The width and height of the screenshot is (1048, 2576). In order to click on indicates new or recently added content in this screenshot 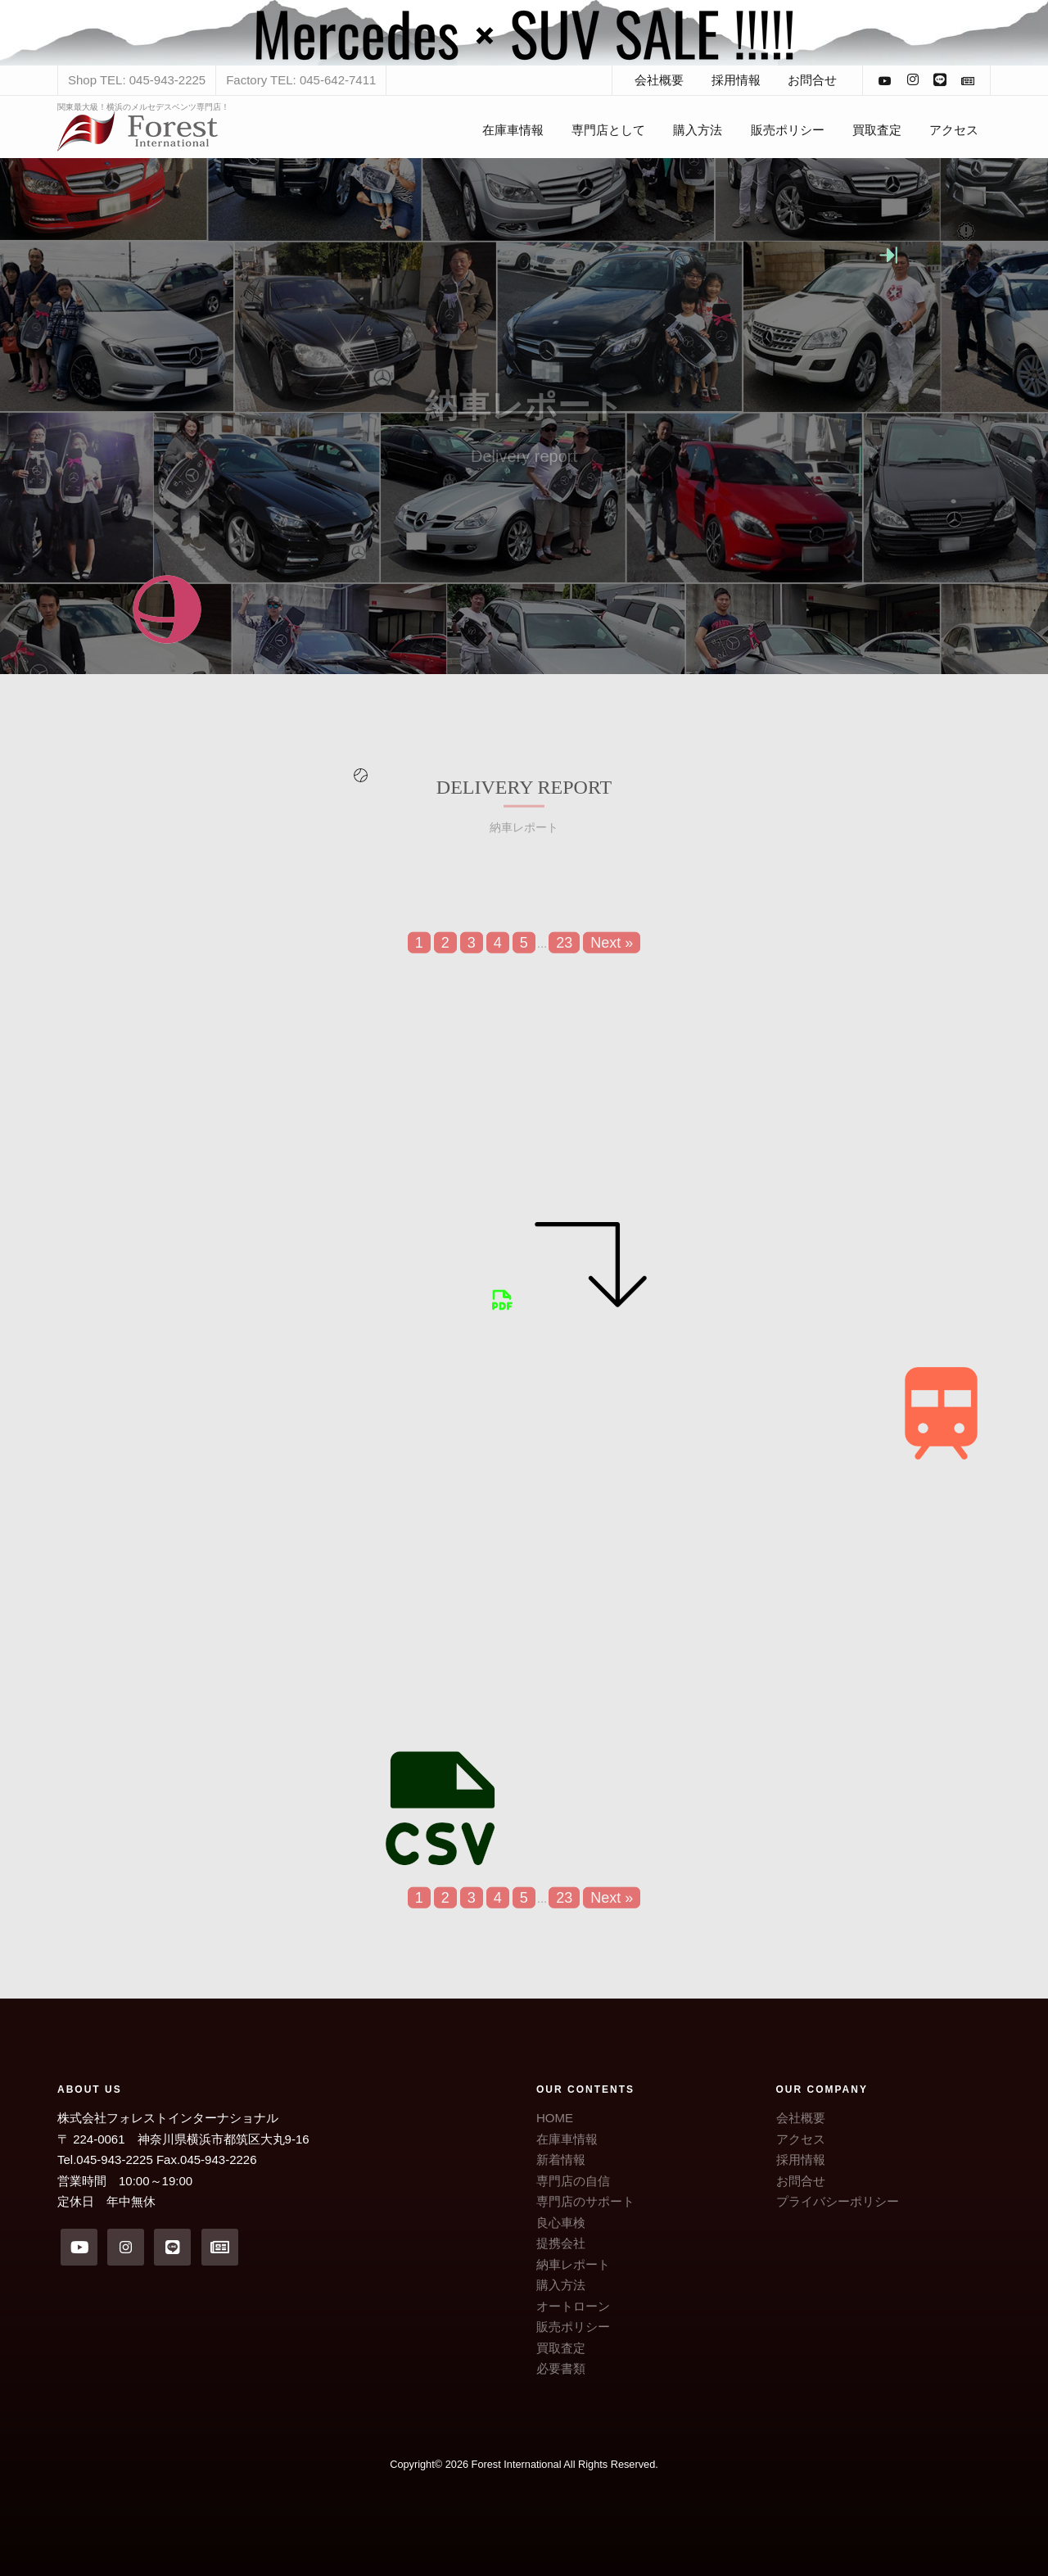, I will do `click(966, 231)`.